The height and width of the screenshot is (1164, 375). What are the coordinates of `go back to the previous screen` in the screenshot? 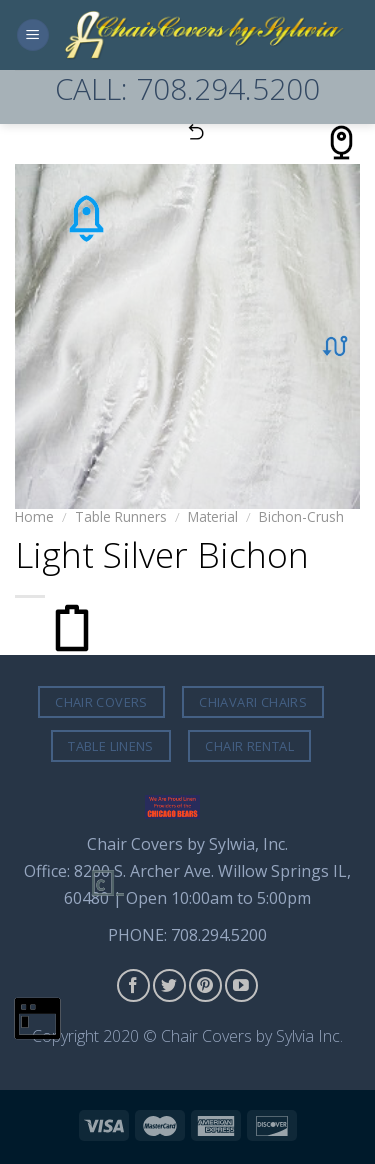 It's located at (196, 132).